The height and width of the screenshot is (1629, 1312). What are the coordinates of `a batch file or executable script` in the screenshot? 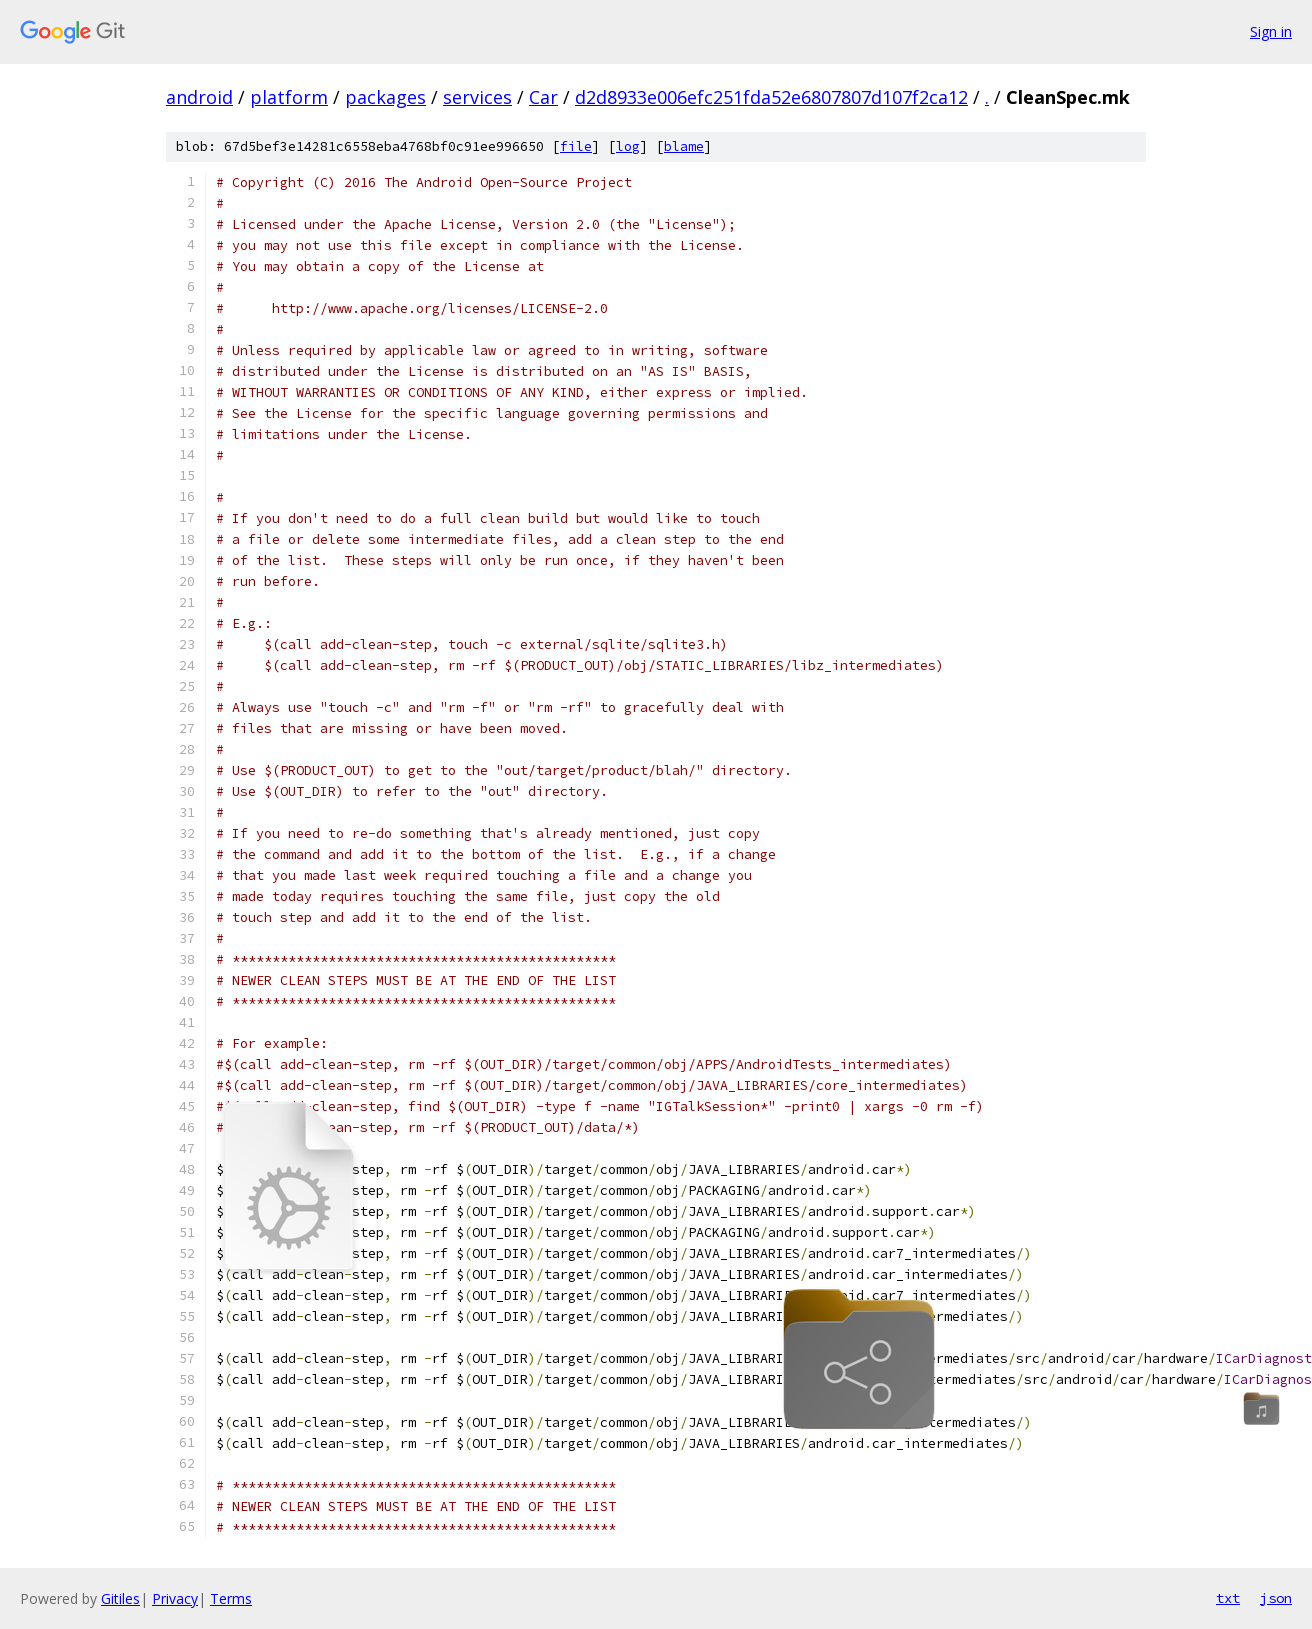 It's located at (289, 1189).